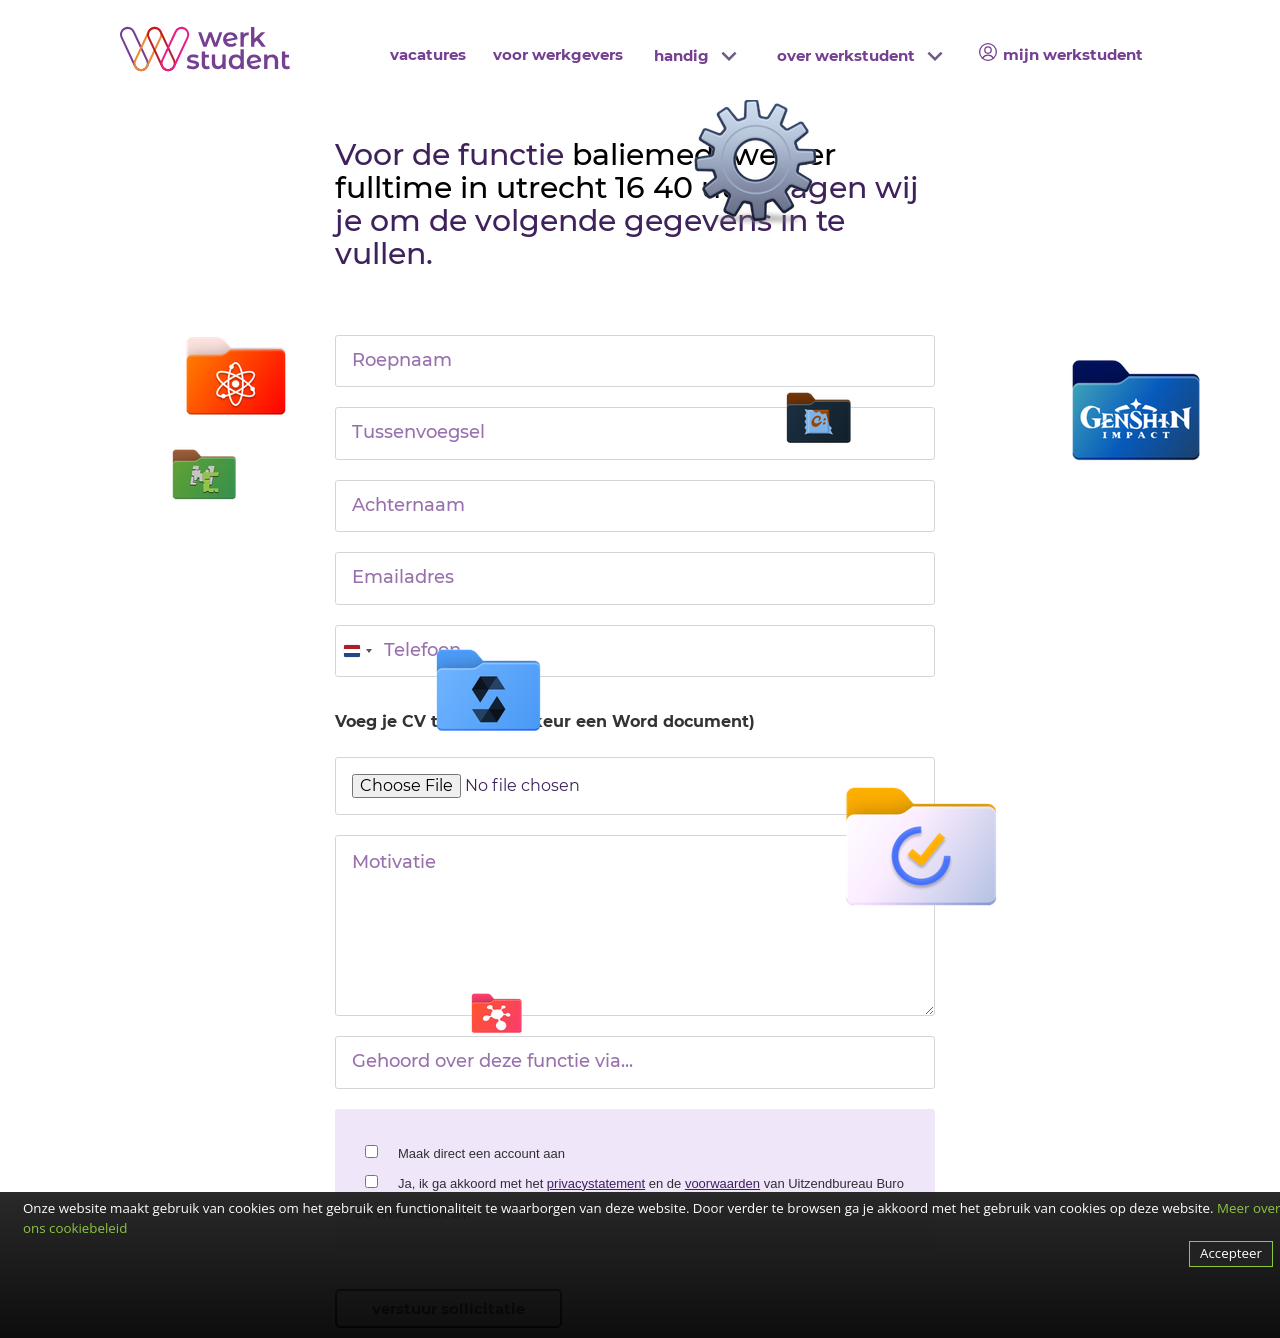  I want to click on open folder containing mindmap files, so click(496, 1014).